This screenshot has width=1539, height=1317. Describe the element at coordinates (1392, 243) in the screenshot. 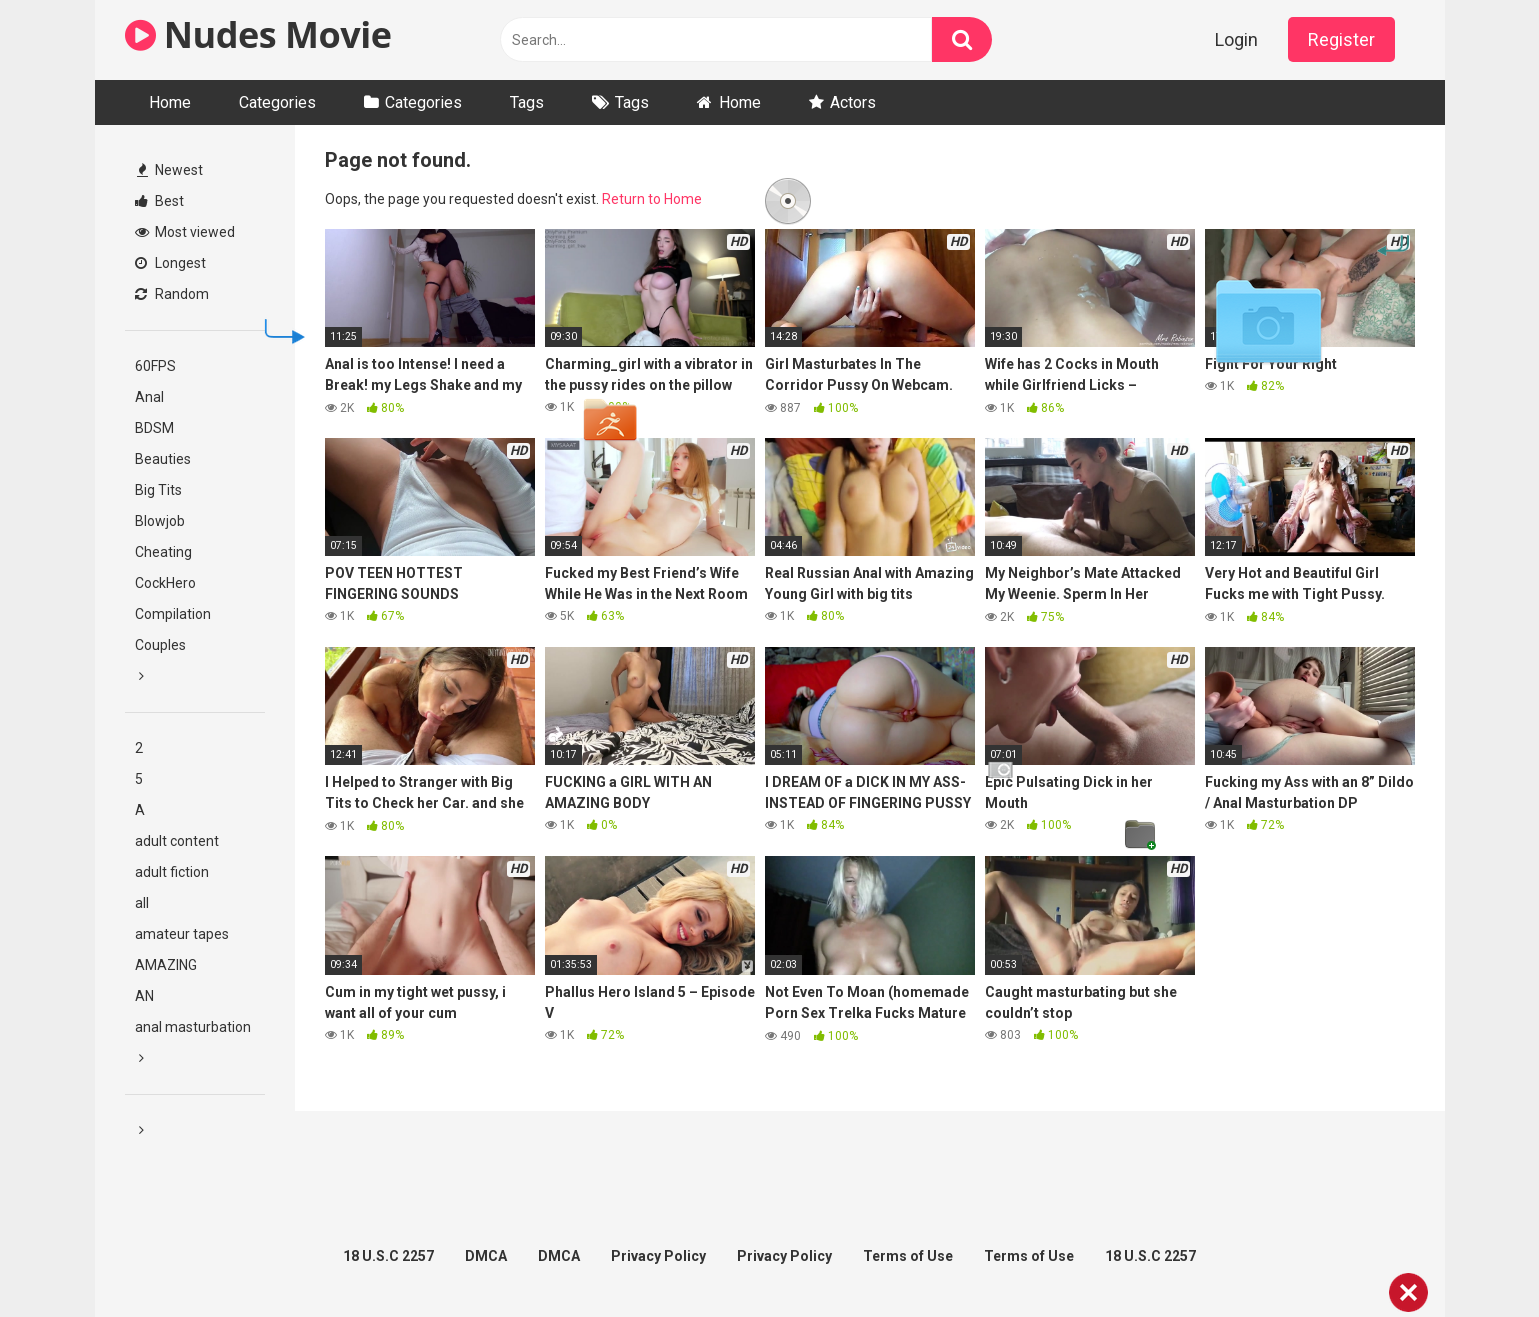

I see `reply to all recipients of an email` at that location.